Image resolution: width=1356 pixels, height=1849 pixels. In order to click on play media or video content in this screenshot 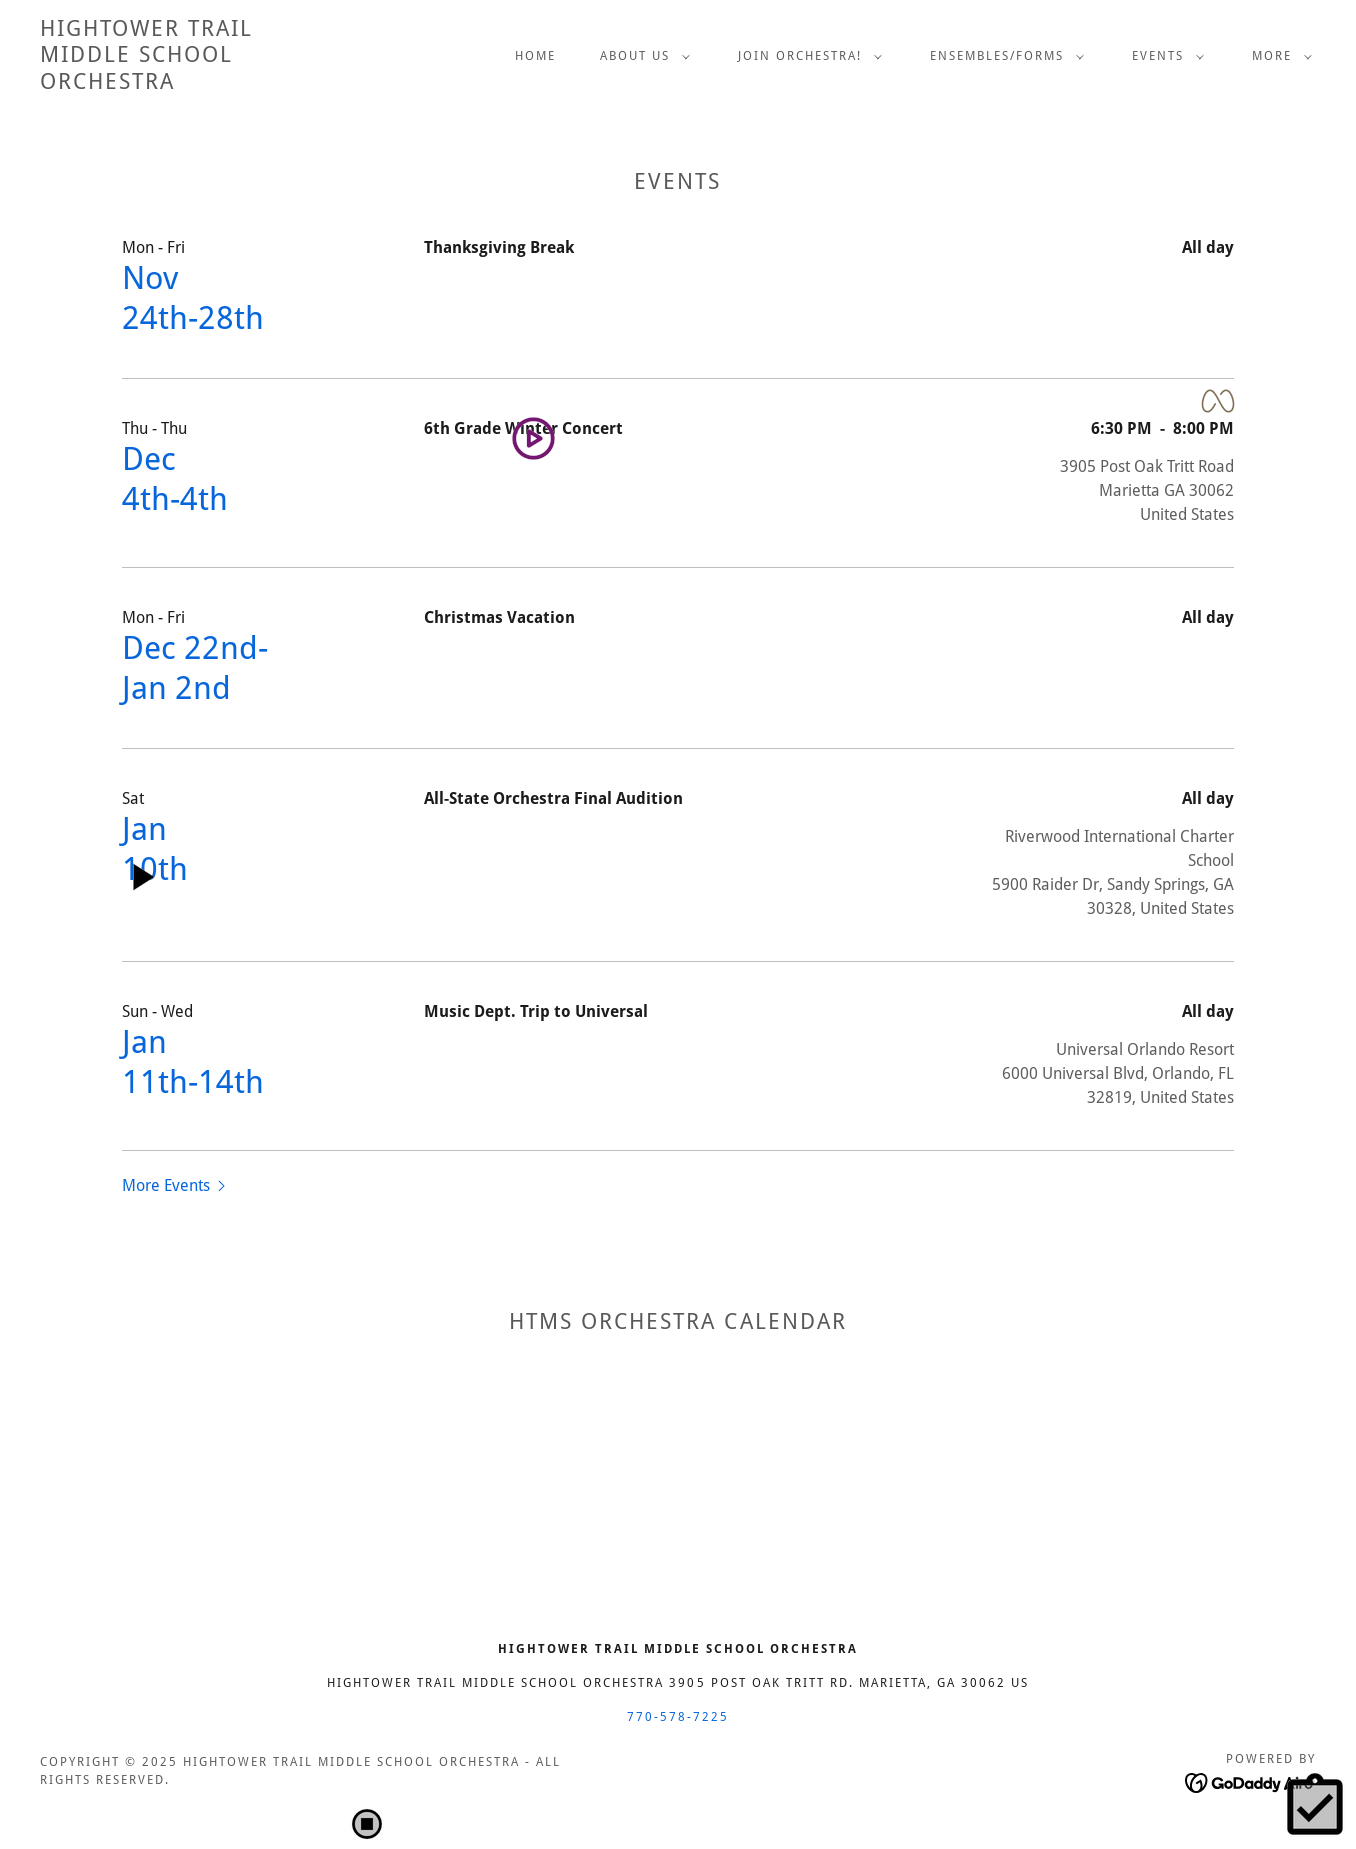, I will do `click(533, 438)`.